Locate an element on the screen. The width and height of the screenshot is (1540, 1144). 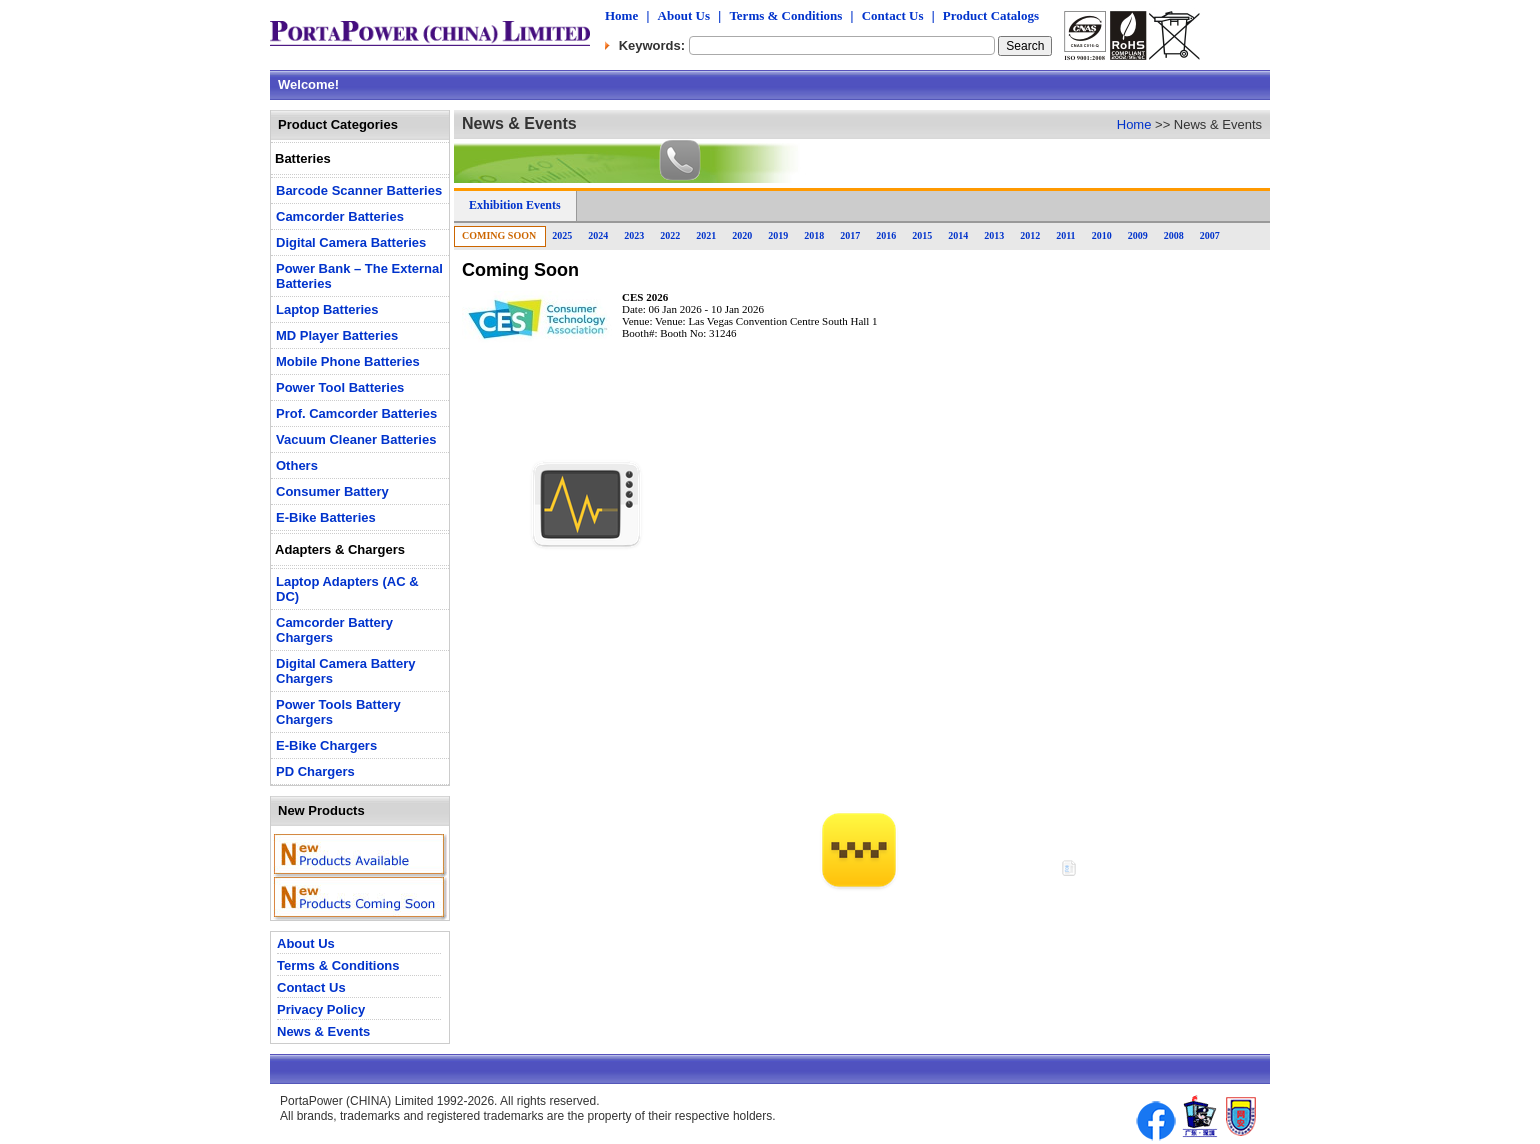
open taxi or ride-hailing app is located at coordinates (859, 850).